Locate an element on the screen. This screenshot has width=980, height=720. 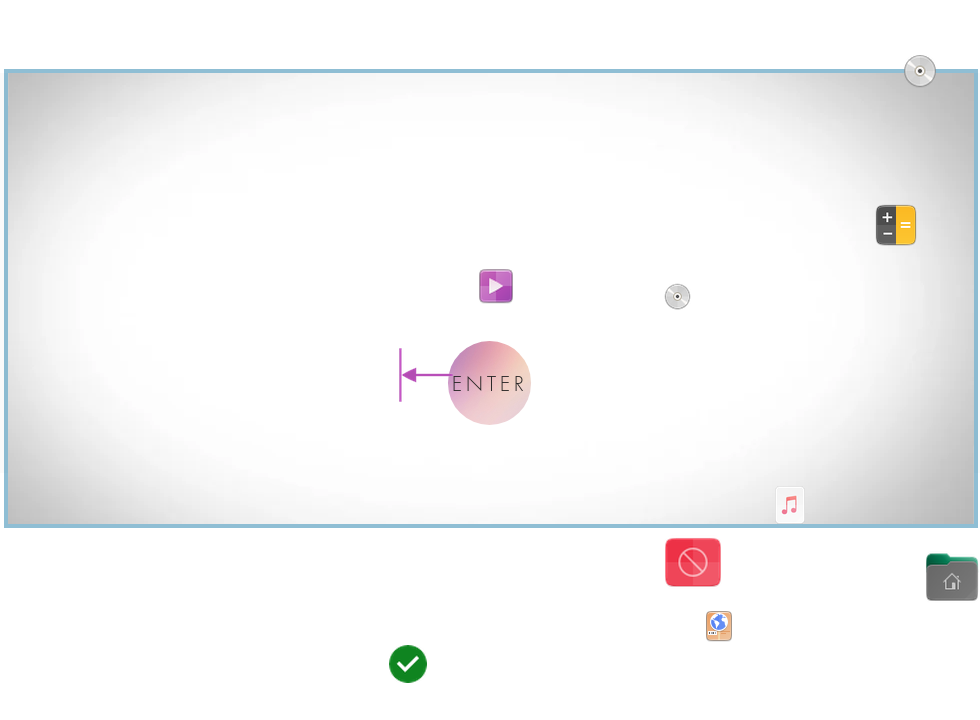
indicates a blu-ray disc drive or media is located at coordinates (677, 296).